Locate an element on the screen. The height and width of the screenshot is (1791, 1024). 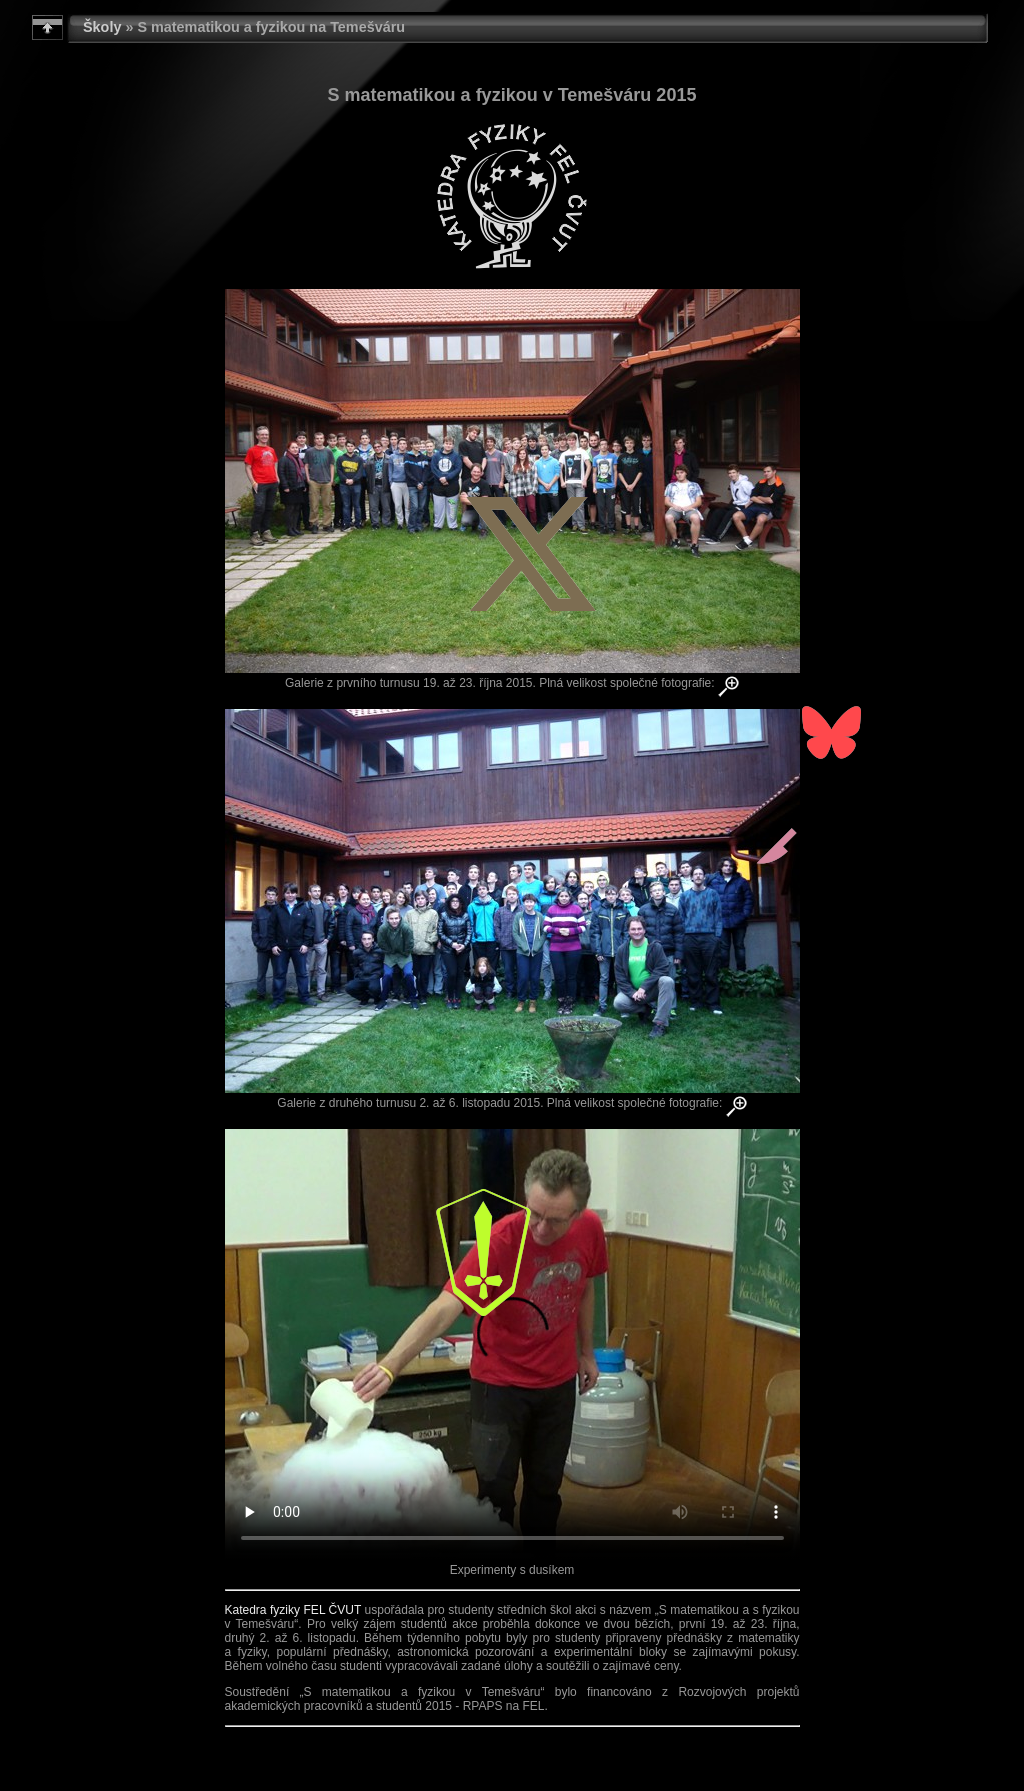
launch heroic games launcher is located at coordinates (483, 1252).